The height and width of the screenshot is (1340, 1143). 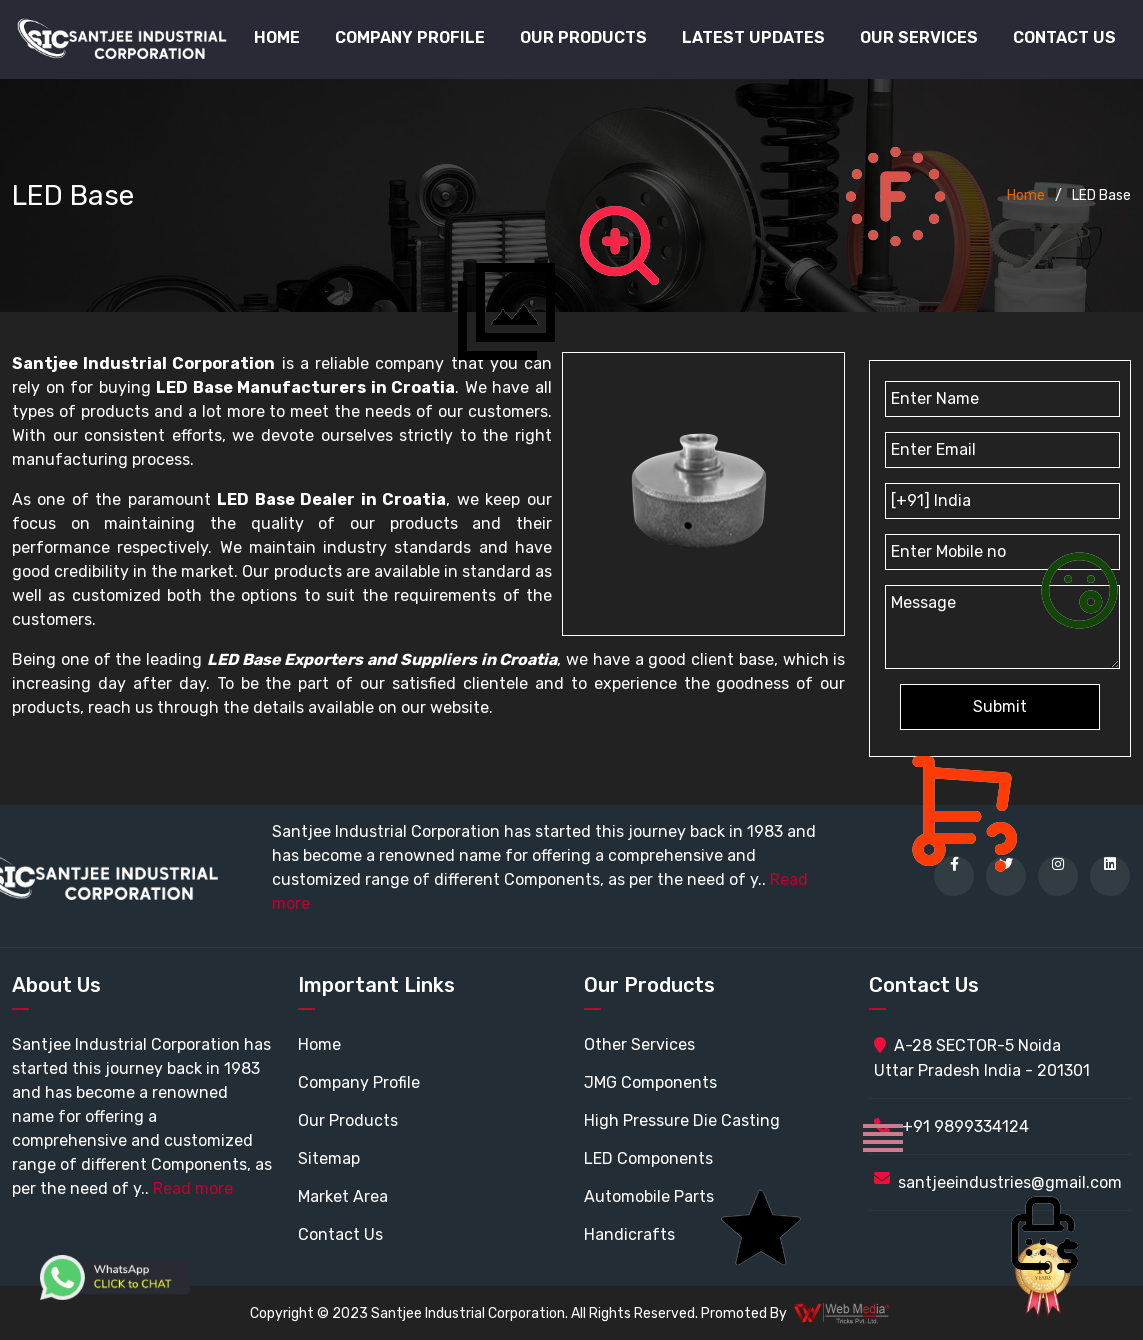 I want to click on indicates singing or karaoke mode, so click(x=1079, y=590).